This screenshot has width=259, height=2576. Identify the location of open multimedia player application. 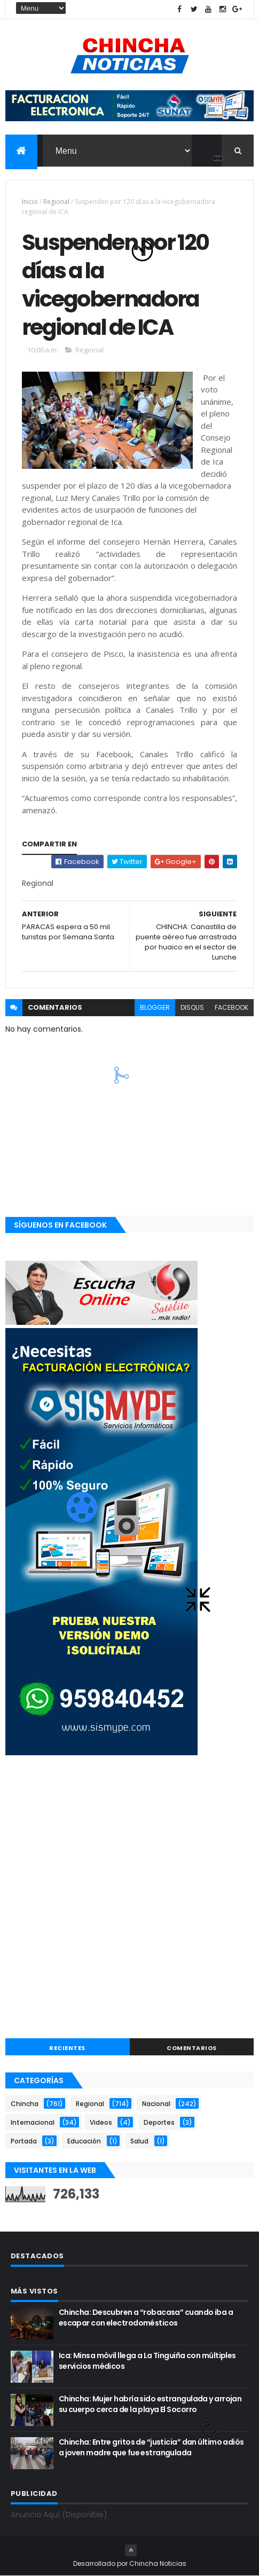
(127, 1517).